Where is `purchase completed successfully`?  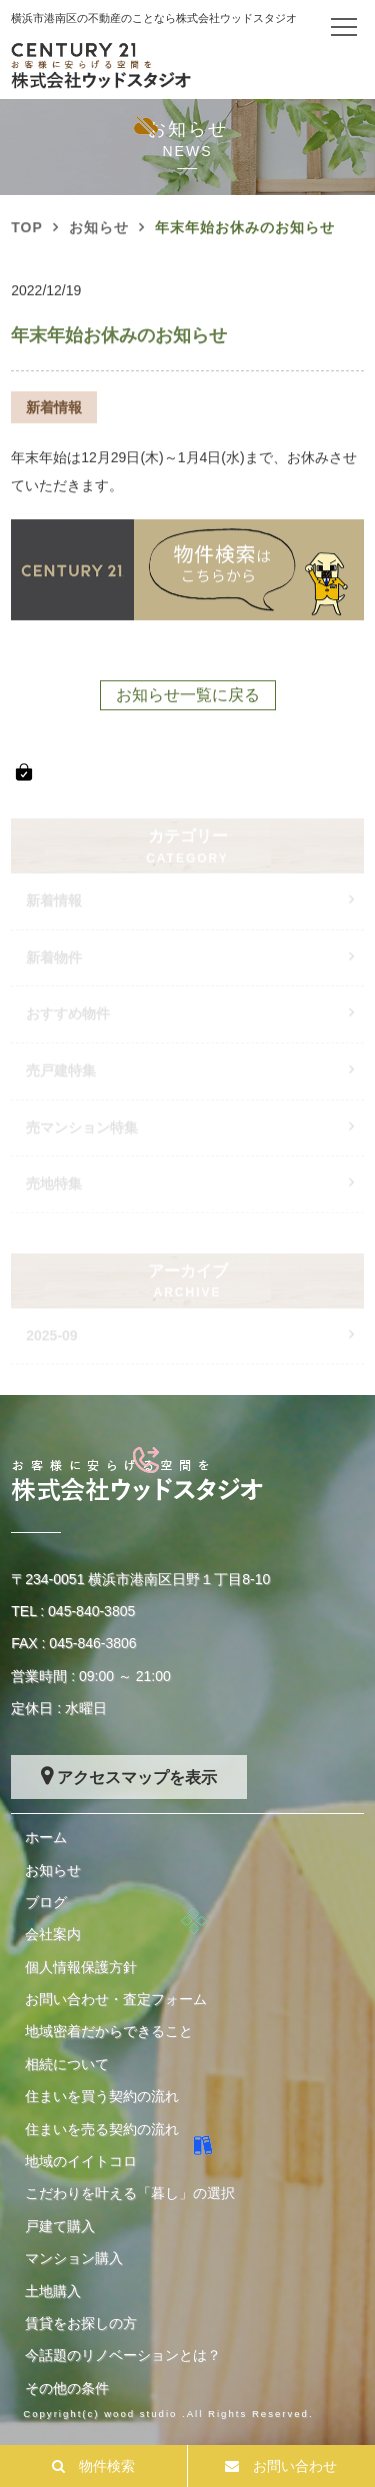 purchase completed successfully is located at coordinates (24, 772).